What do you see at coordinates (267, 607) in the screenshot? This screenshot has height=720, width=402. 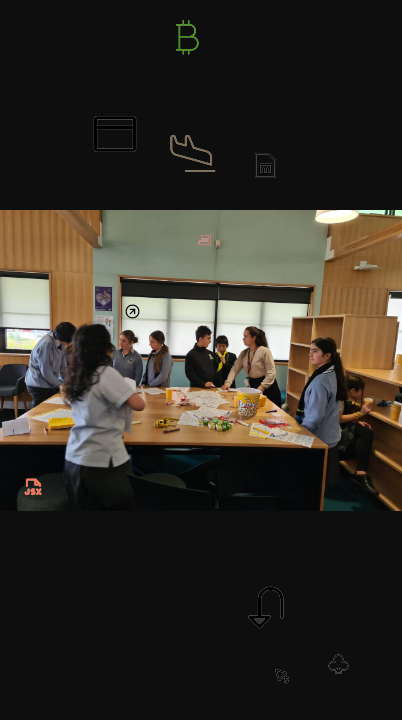 I see `undo or reverse a previous action` at bounding box center [267, 607].